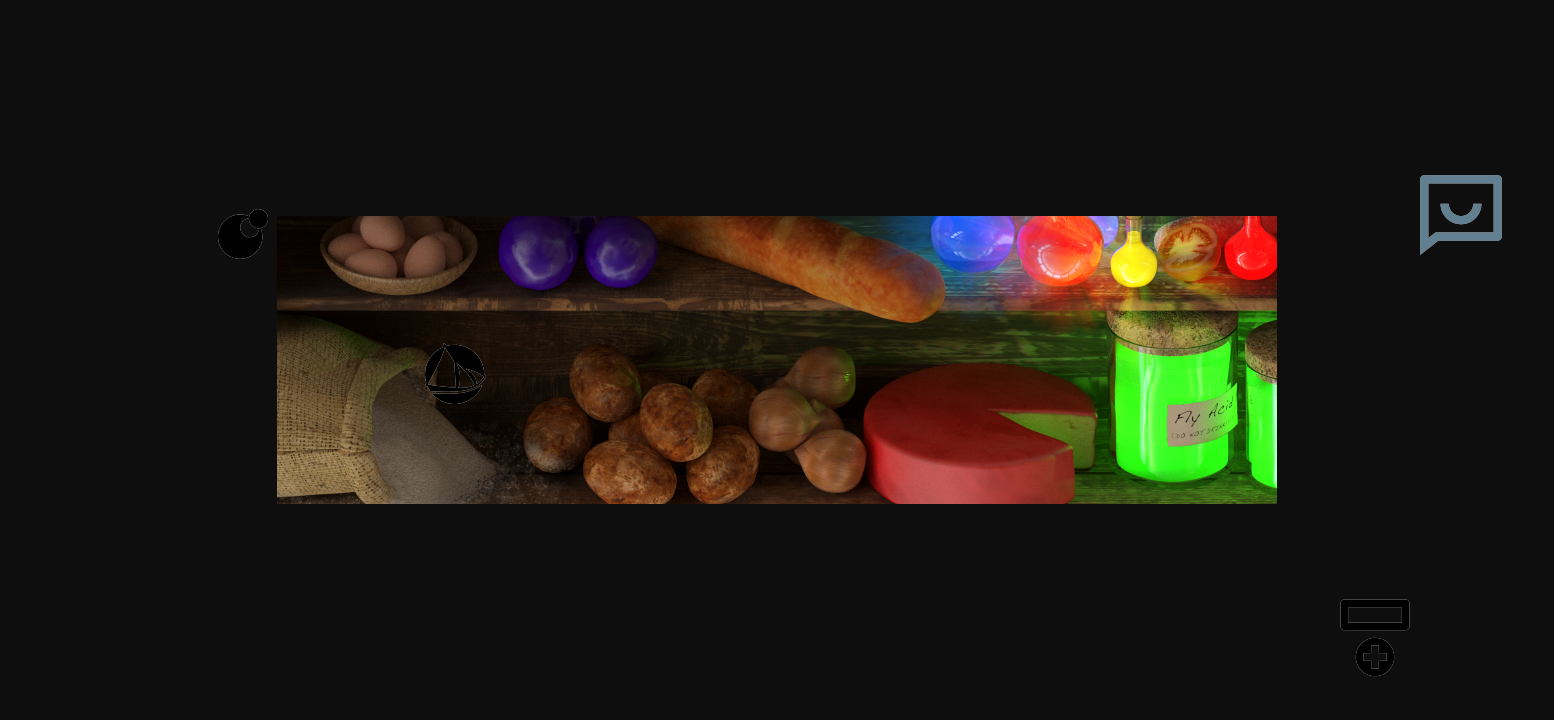  What do you see at coordinates (243, 234) in the screenshot?
I see `moonrepo logo` at bounding box center [243, 234].